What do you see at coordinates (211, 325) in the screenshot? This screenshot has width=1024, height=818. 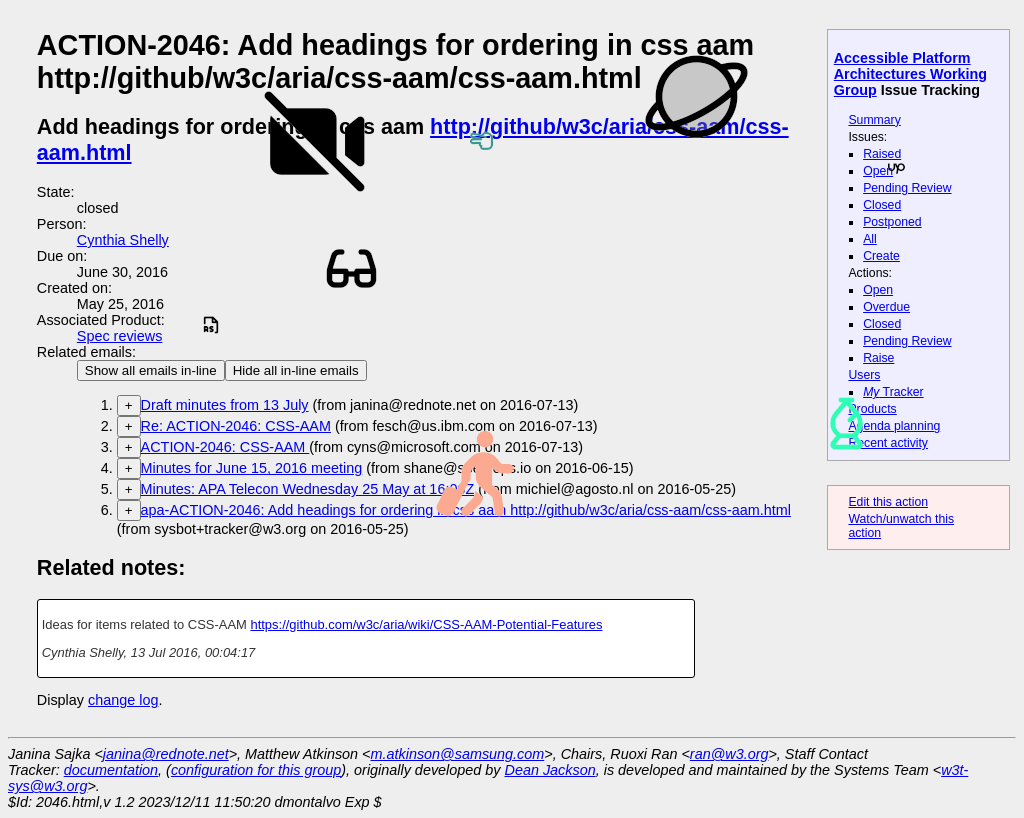 I see `a Rust source code file` at bounding box center [211, 325].